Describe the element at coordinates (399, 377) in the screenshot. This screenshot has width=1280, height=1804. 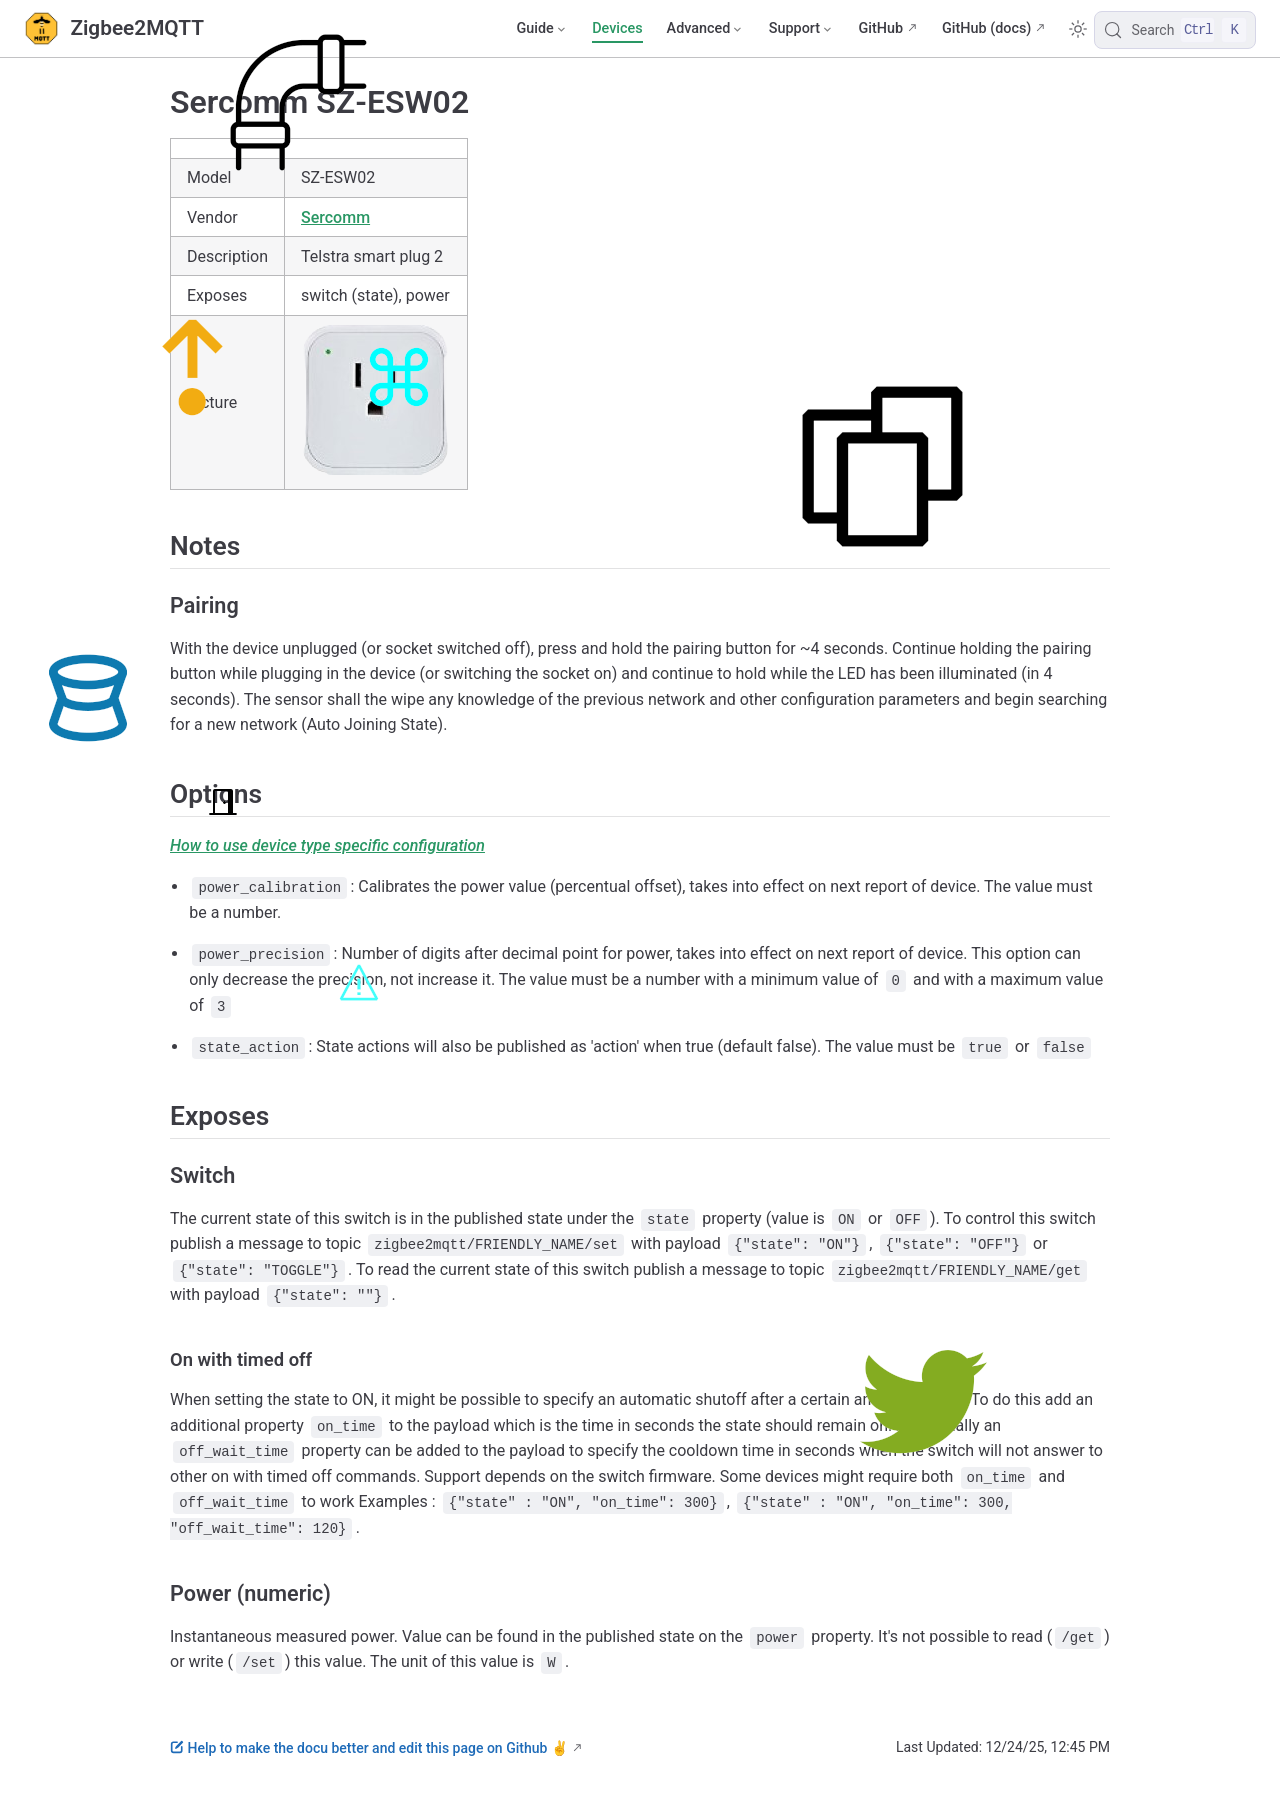
I see `command key shortcut indicator` at that location.